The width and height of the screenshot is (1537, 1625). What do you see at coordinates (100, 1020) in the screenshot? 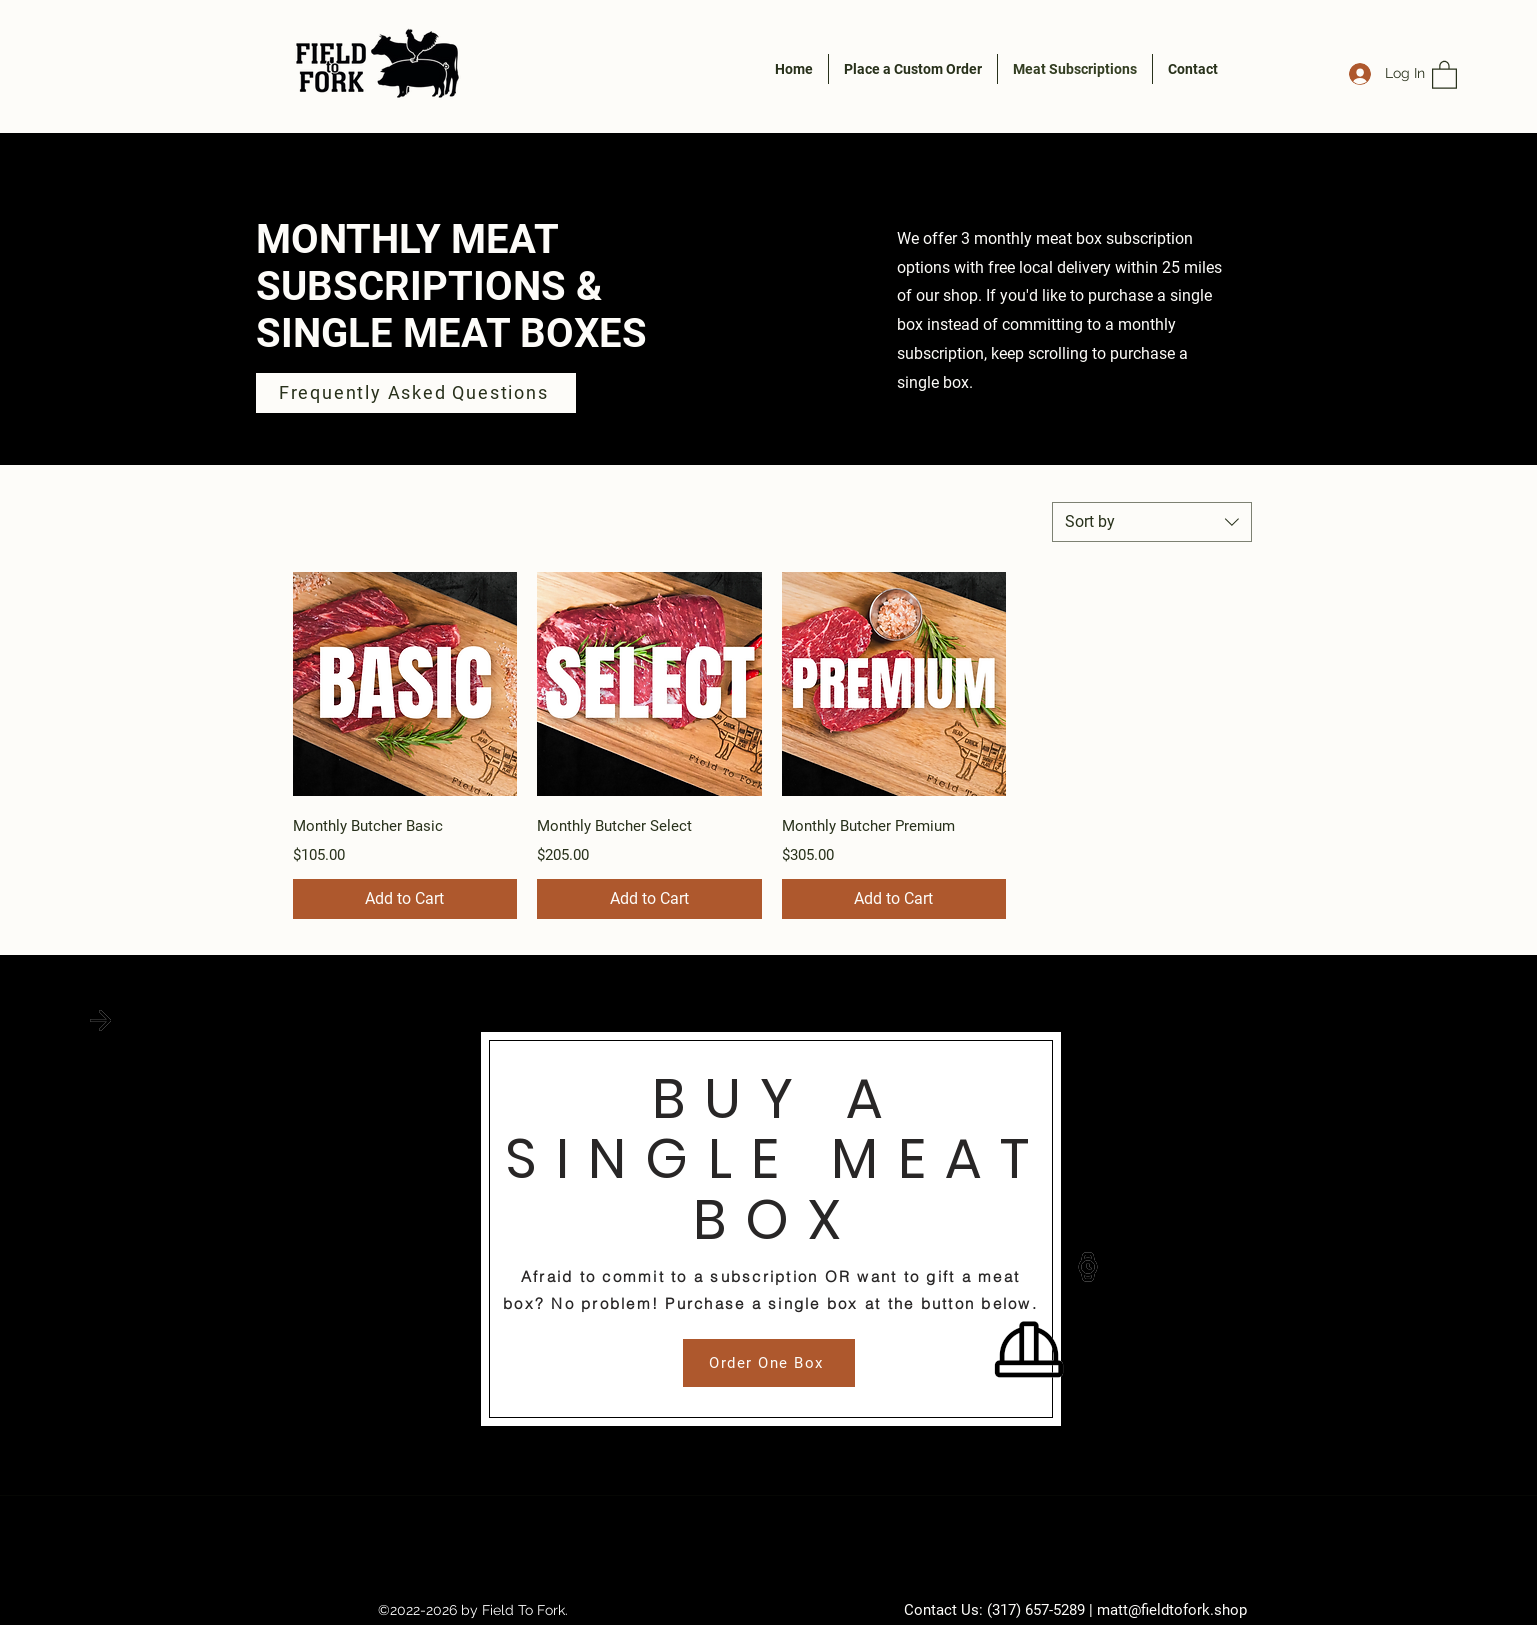
I see `navigate to the next item or screen` at bounding box center [100, 1020].